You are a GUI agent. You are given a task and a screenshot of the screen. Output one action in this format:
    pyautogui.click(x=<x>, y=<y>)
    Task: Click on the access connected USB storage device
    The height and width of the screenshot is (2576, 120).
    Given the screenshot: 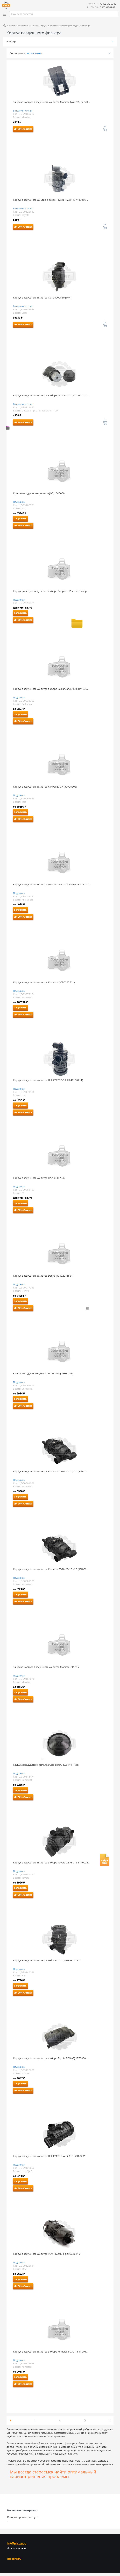 What is the action you would take?
    pyautogui.click(x=87, y=1308)
    